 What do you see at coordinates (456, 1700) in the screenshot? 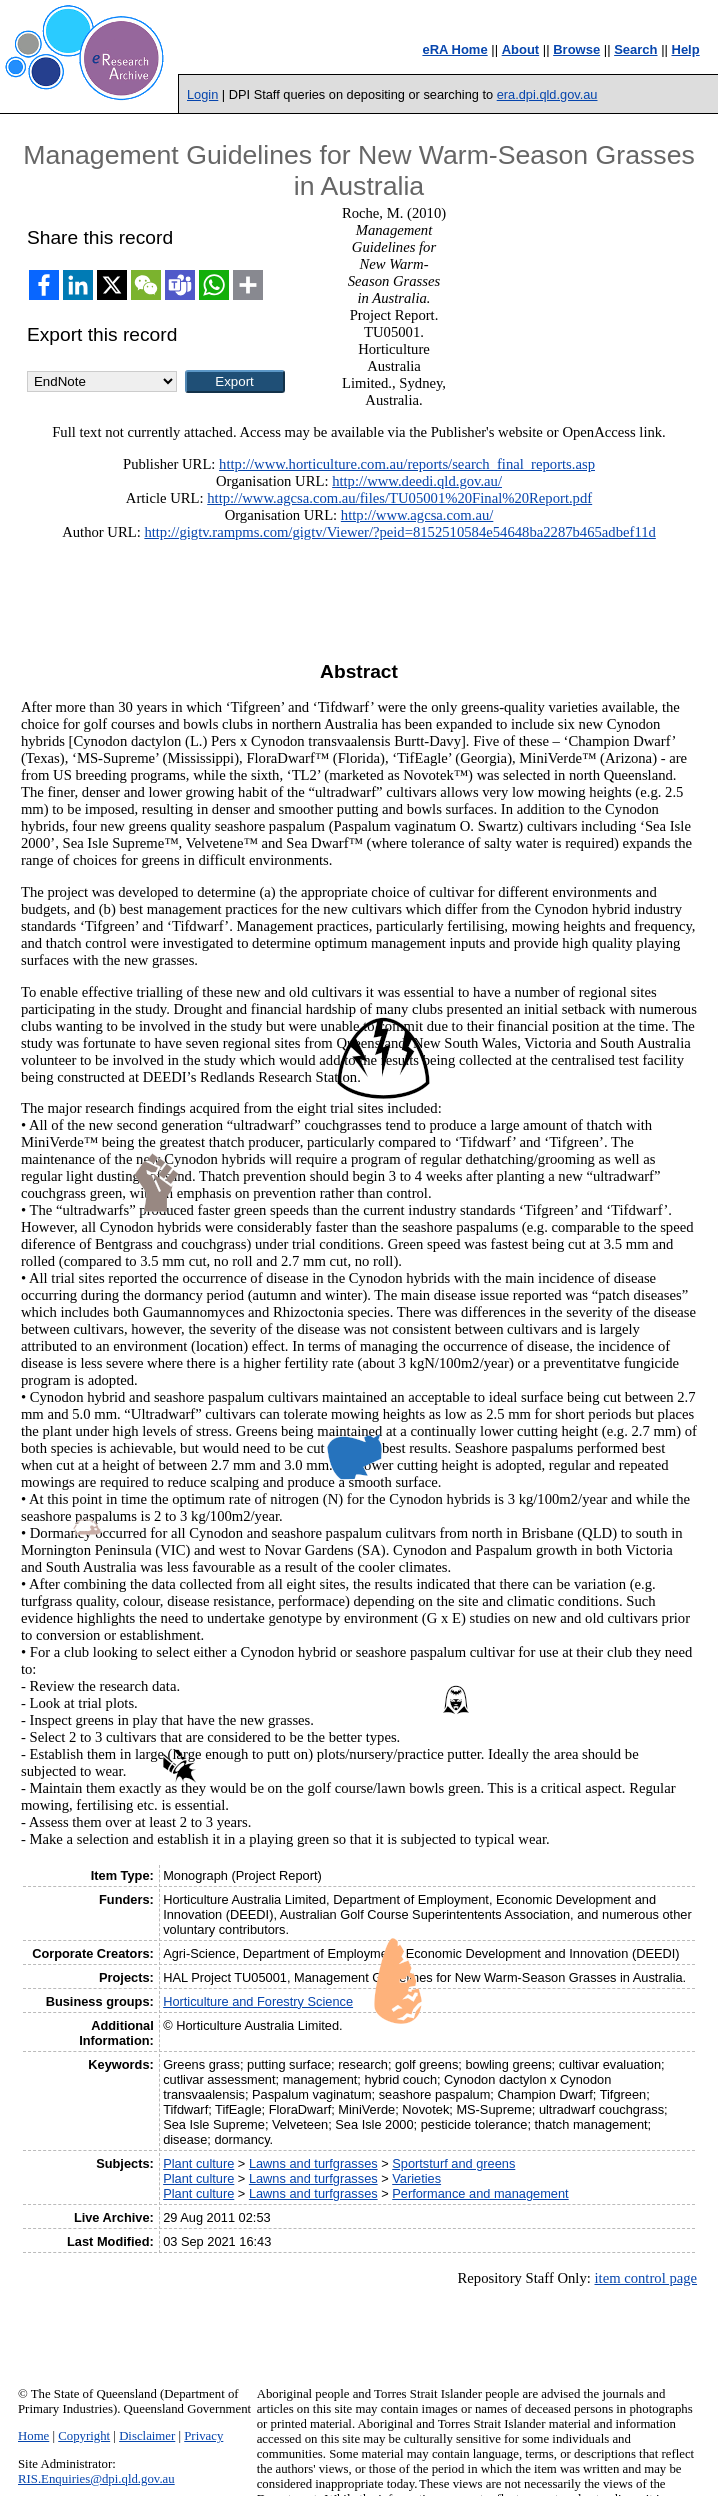
I see `select female vampire character` at bounding box center [456, 1700].